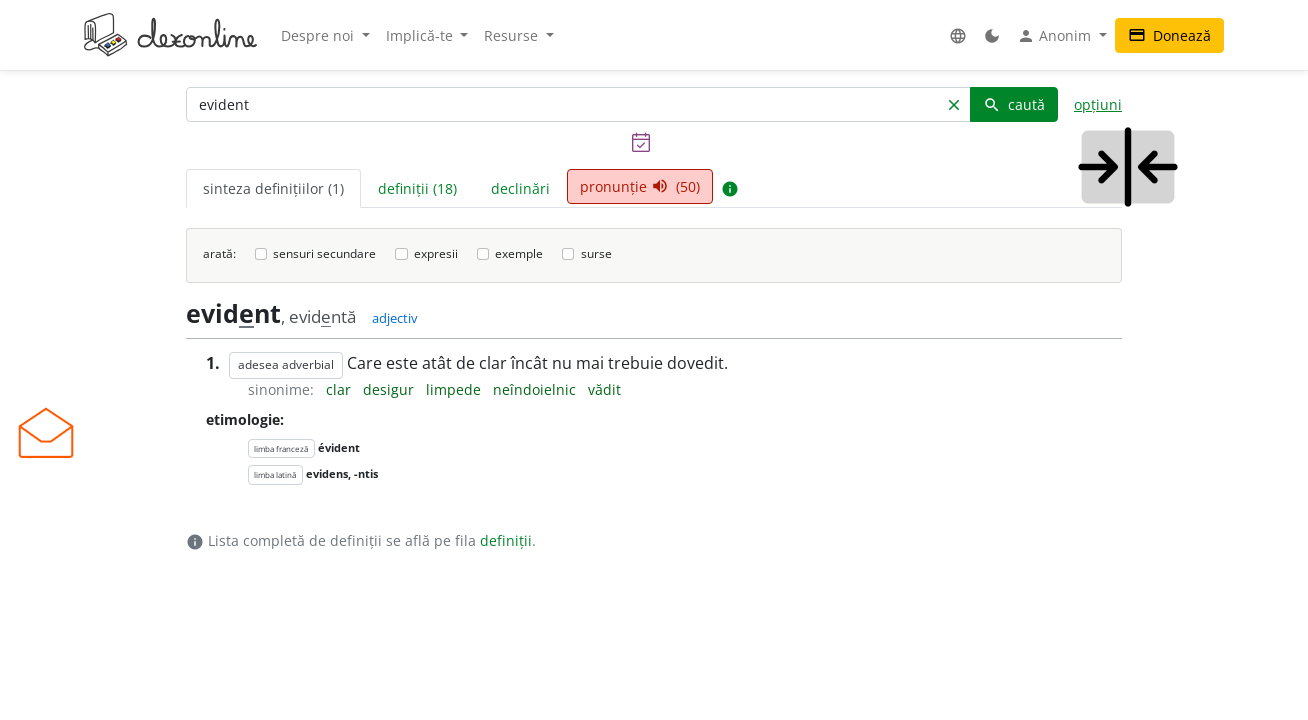  Describe the element at coordinates (46, 435) in the screenshot. I see `view opened mail or messages` at that location.